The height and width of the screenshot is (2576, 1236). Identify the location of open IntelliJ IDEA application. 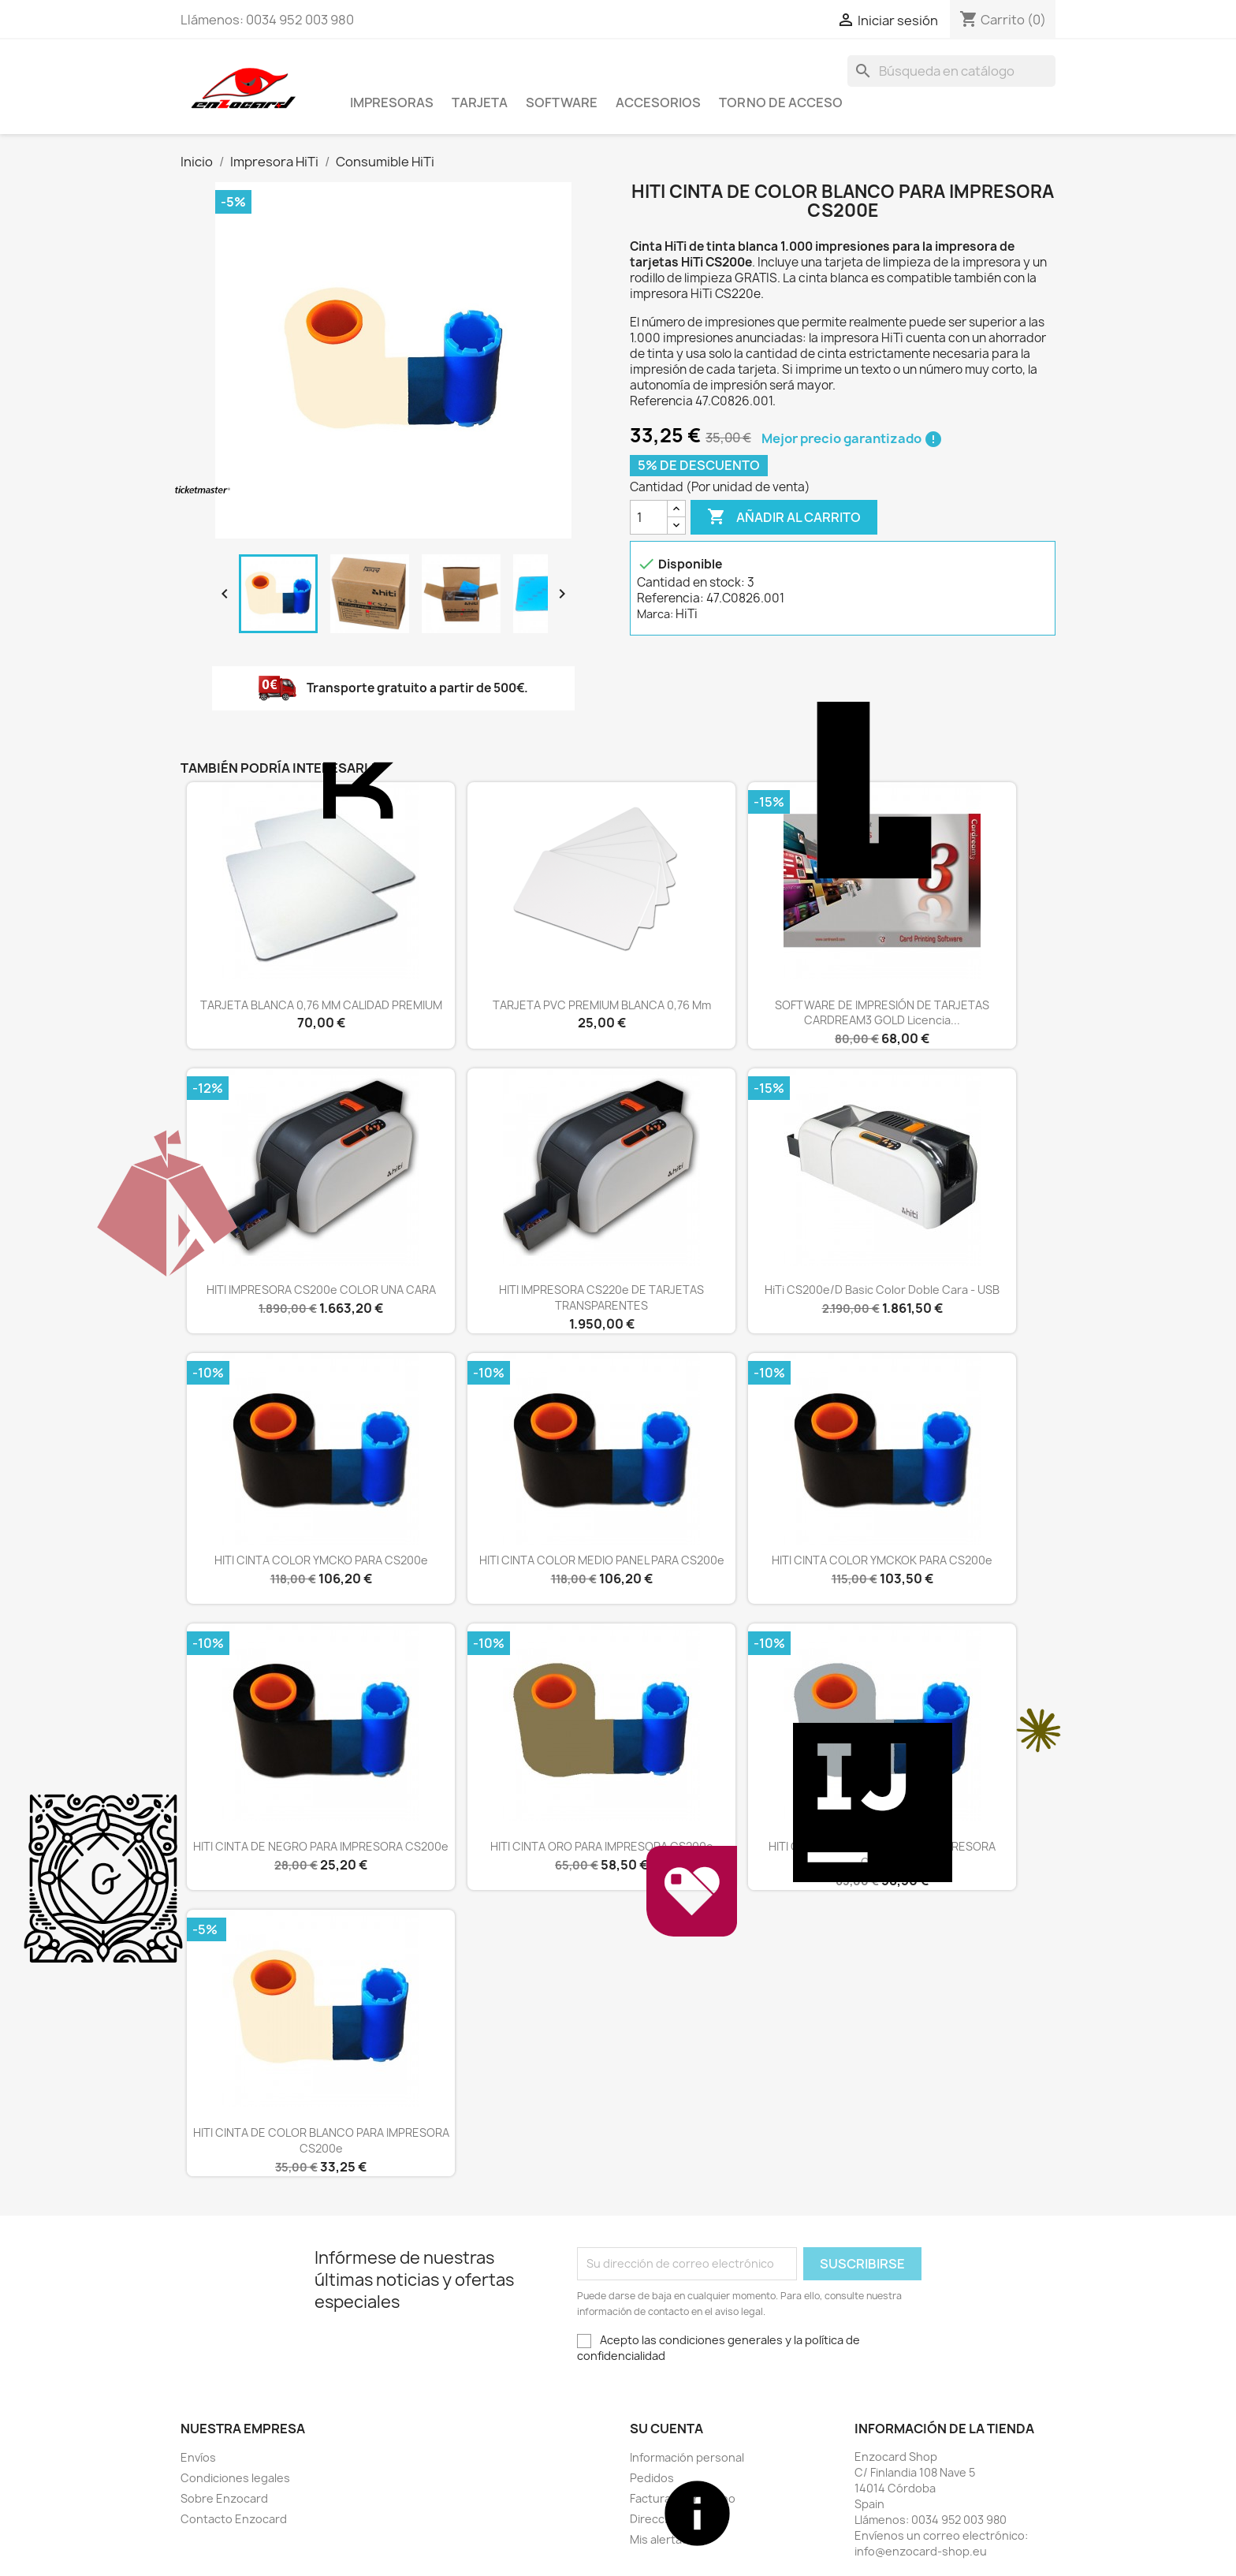
(873, 1802).